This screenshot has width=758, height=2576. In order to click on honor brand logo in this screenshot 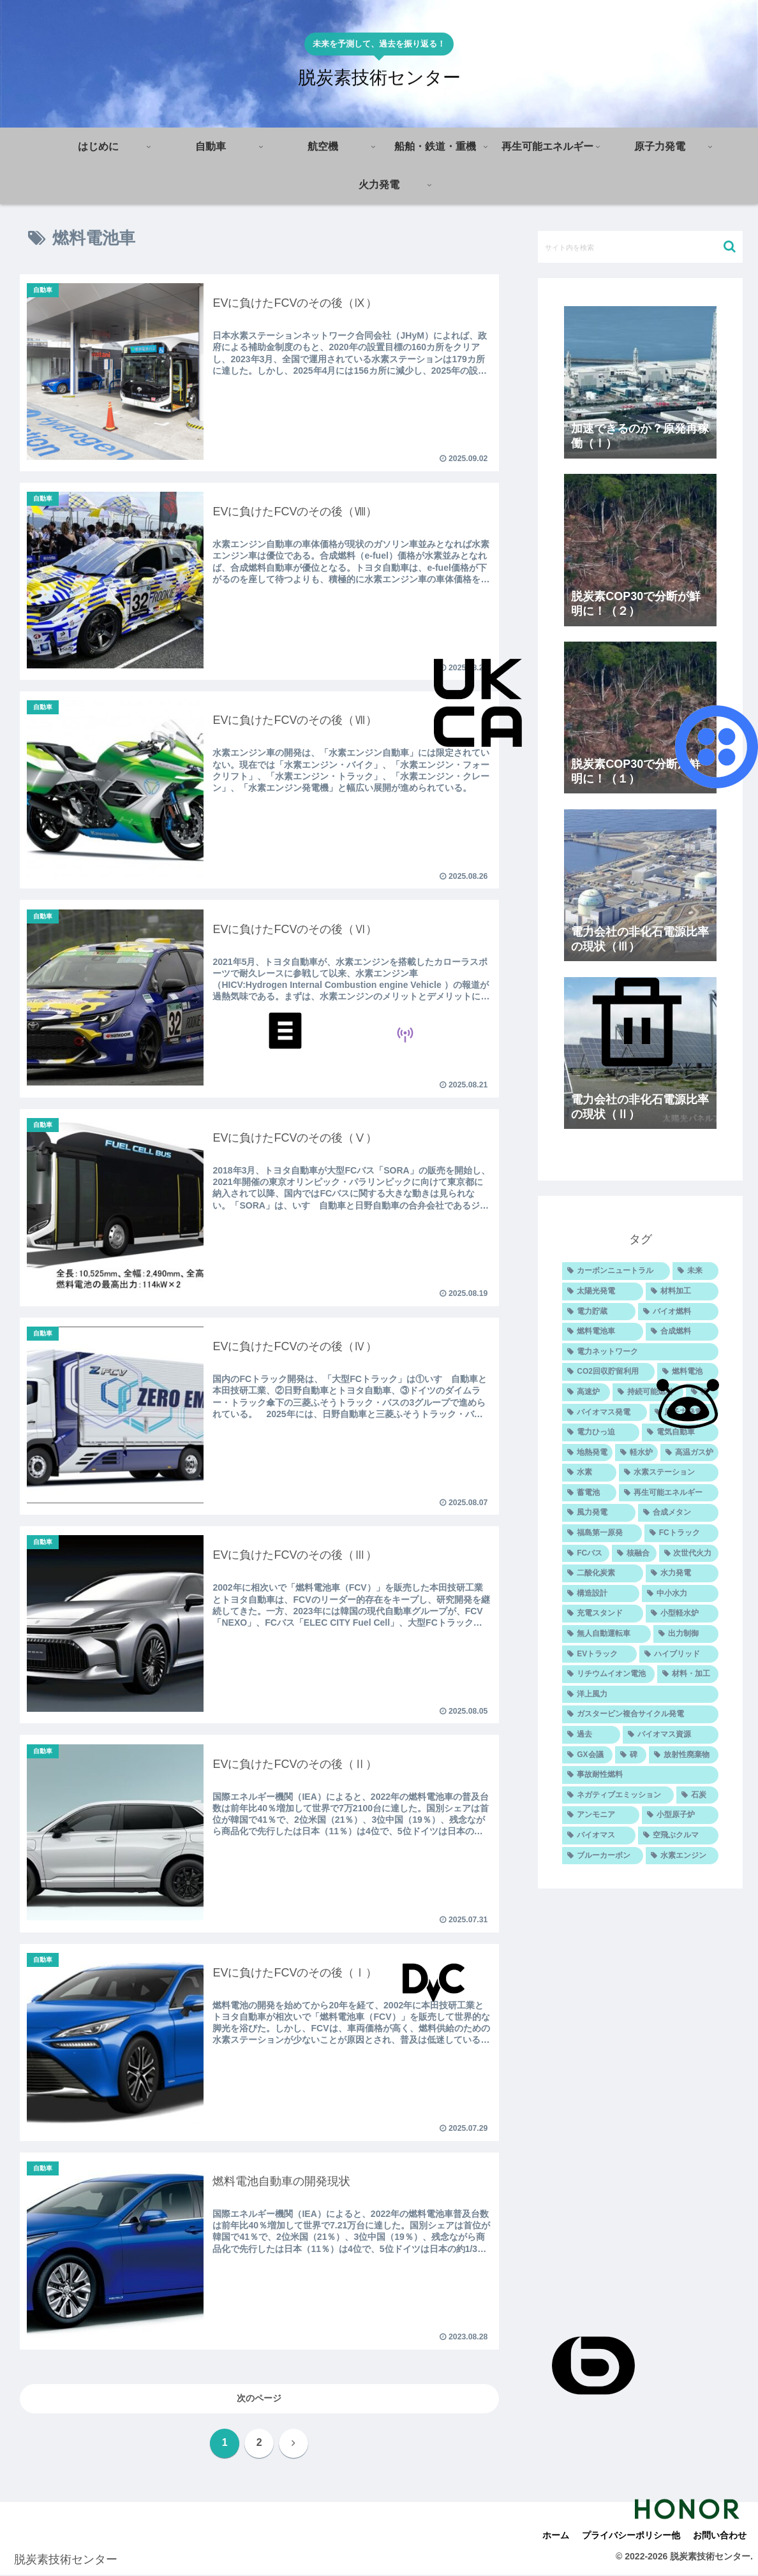, I will do `click(687, 2509)`.